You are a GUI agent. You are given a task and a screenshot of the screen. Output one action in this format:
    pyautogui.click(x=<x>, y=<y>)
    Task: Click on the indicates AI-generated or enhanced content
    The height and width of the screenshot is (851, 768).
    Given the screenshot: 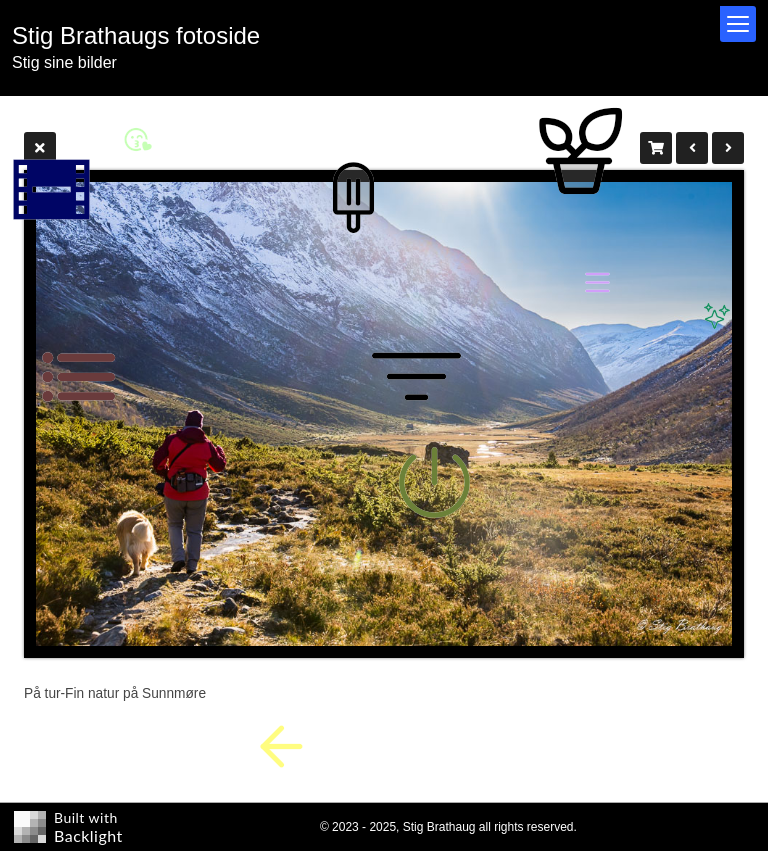 What is the action you would take?
    pyautogui.click(x=717, y=316)
    